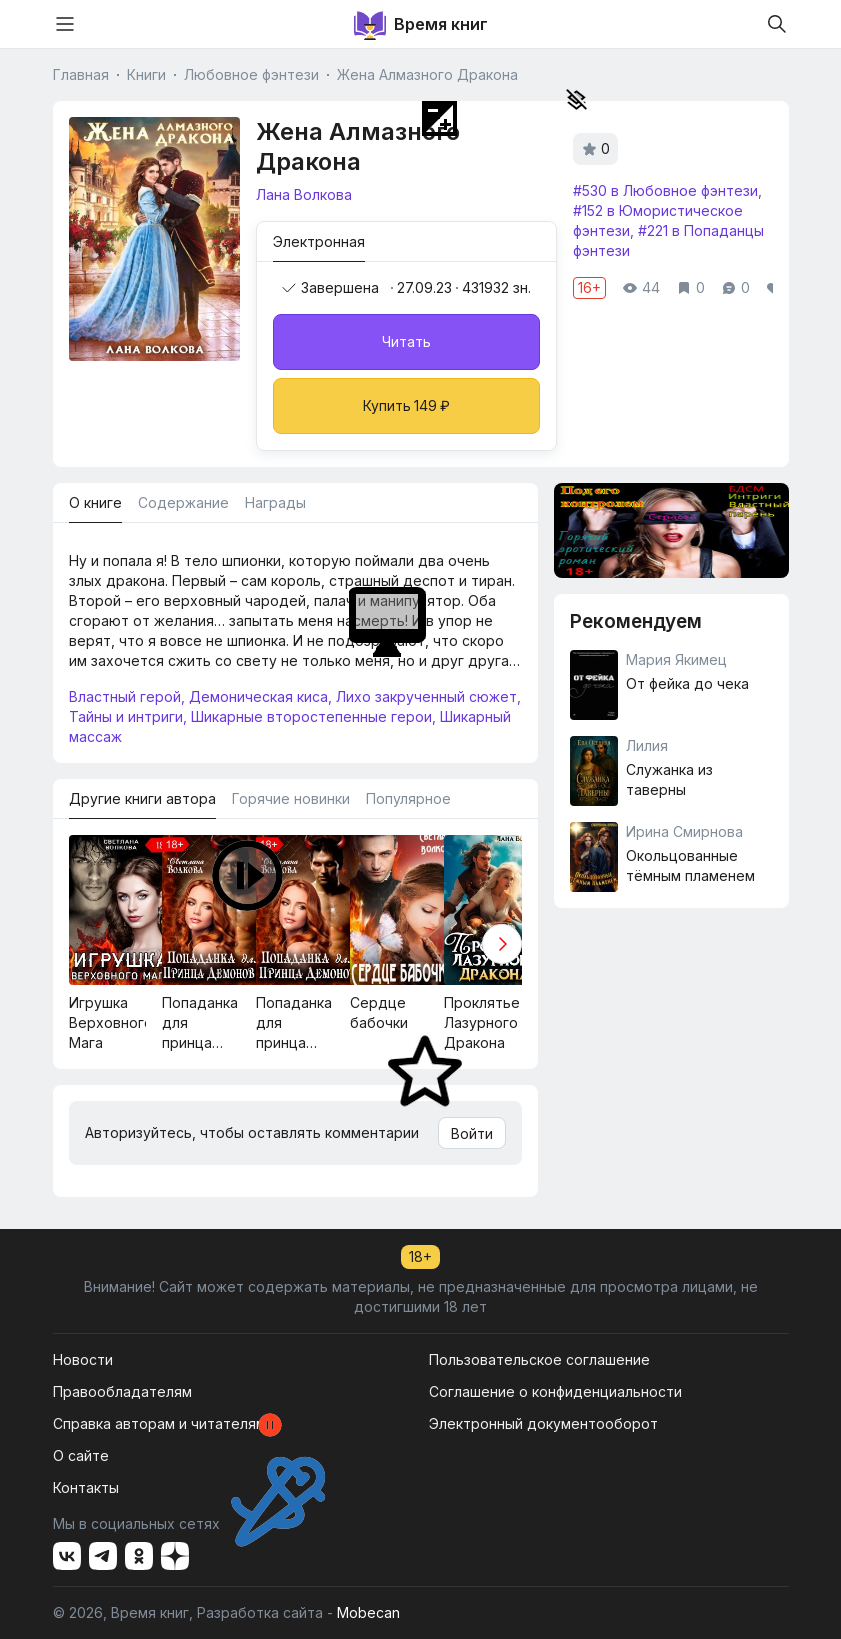 The width and height of the screenshot is (841, 1639). What do you see at coordinates (280, 1501) in the screenshot?
I see `access sewing or craft tools` at bounding box center [280, 1501].